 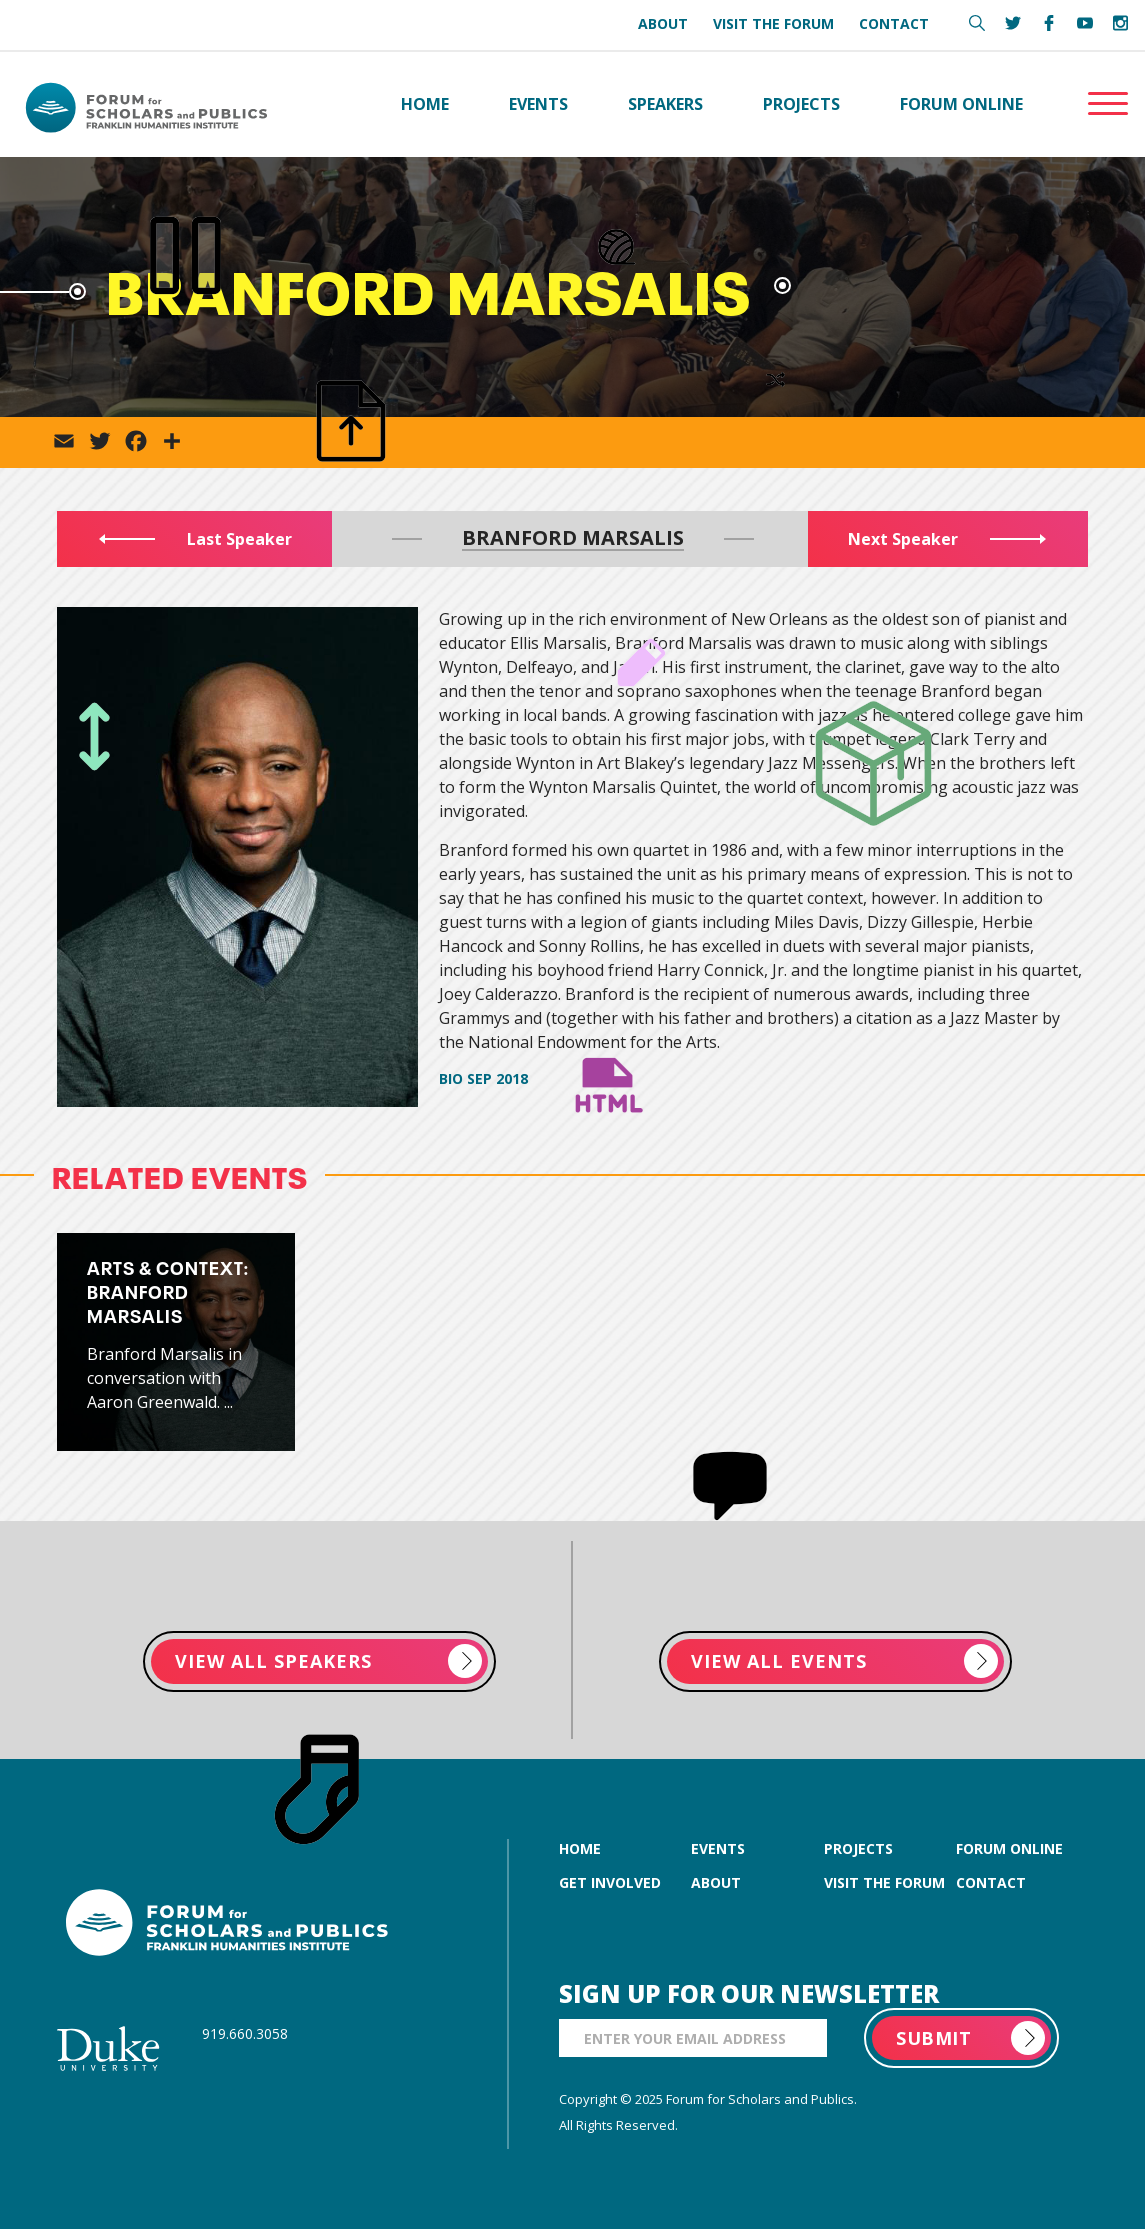 What do you see at coordinates (320, 1787) in the screenshot?
I see `browse clothing or apparel items` at bounding box center [320, 1787].